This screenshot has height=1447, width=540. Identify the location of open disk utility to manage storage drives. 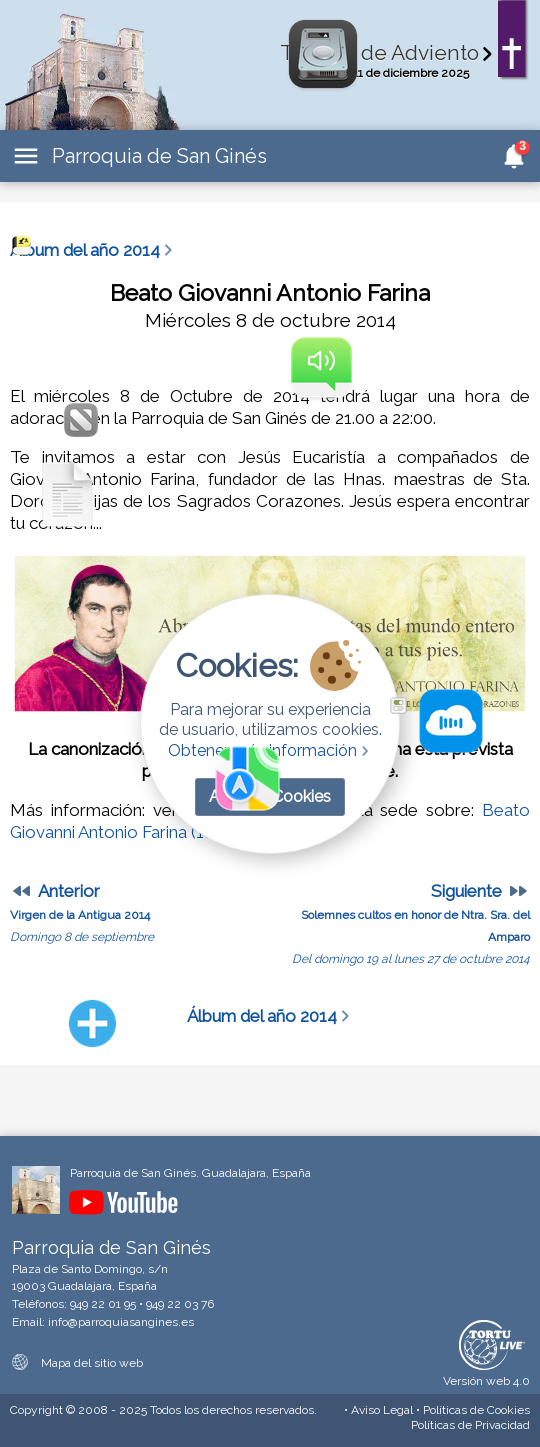
(323, 54).